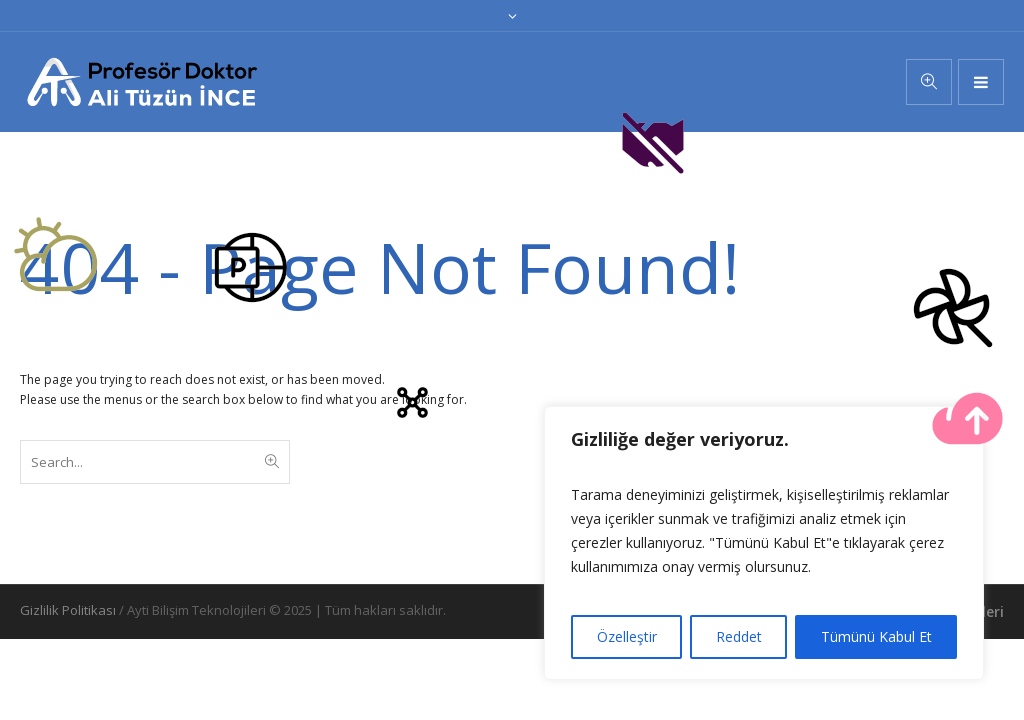 This screenshot has height=720, width=1024. What do you see at coordinates (55, 255) in the screenshot?
I see `indicates partly cloudy weather conditions` at bounding box center [55, 255].